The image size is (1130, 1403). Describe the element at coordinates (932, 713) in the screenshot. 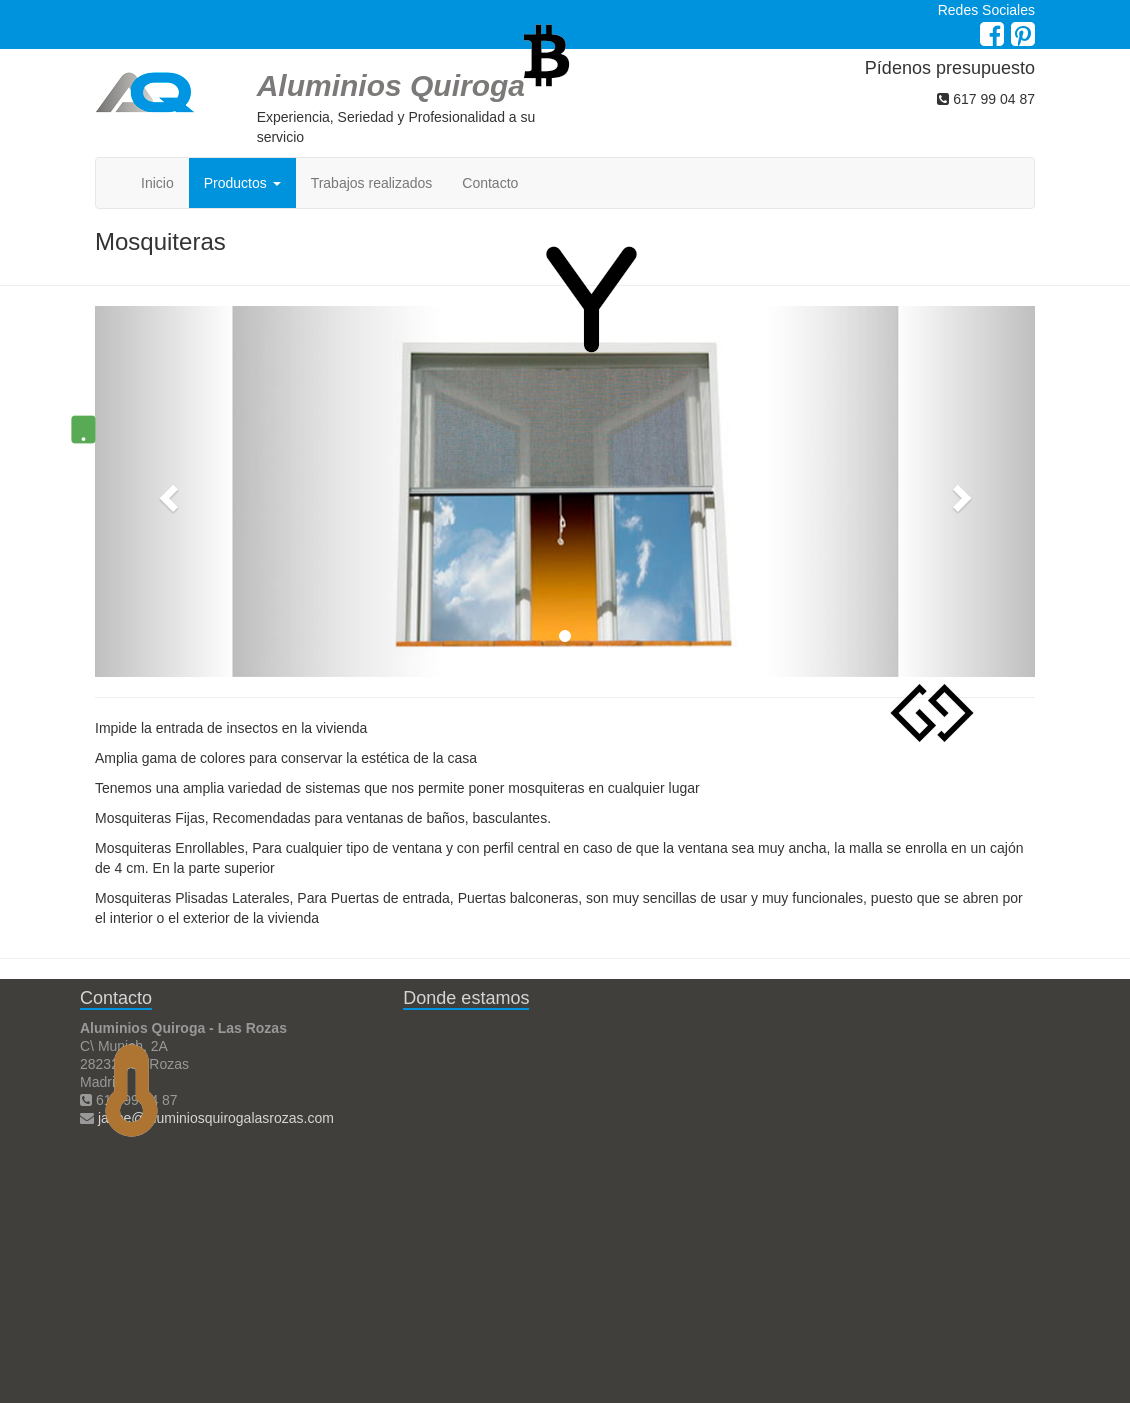

I see `gg gaming platform logo` at that location.